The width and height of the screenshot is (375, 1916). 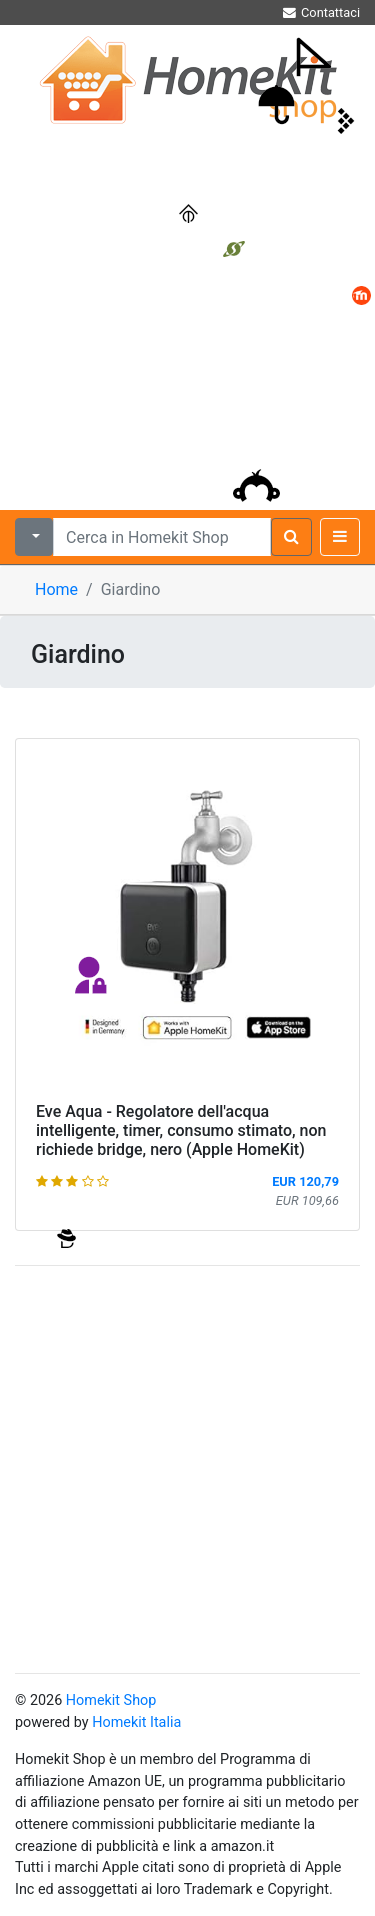 I want to click on cyberdefenders platform logo, so click(x=66, y=1238).